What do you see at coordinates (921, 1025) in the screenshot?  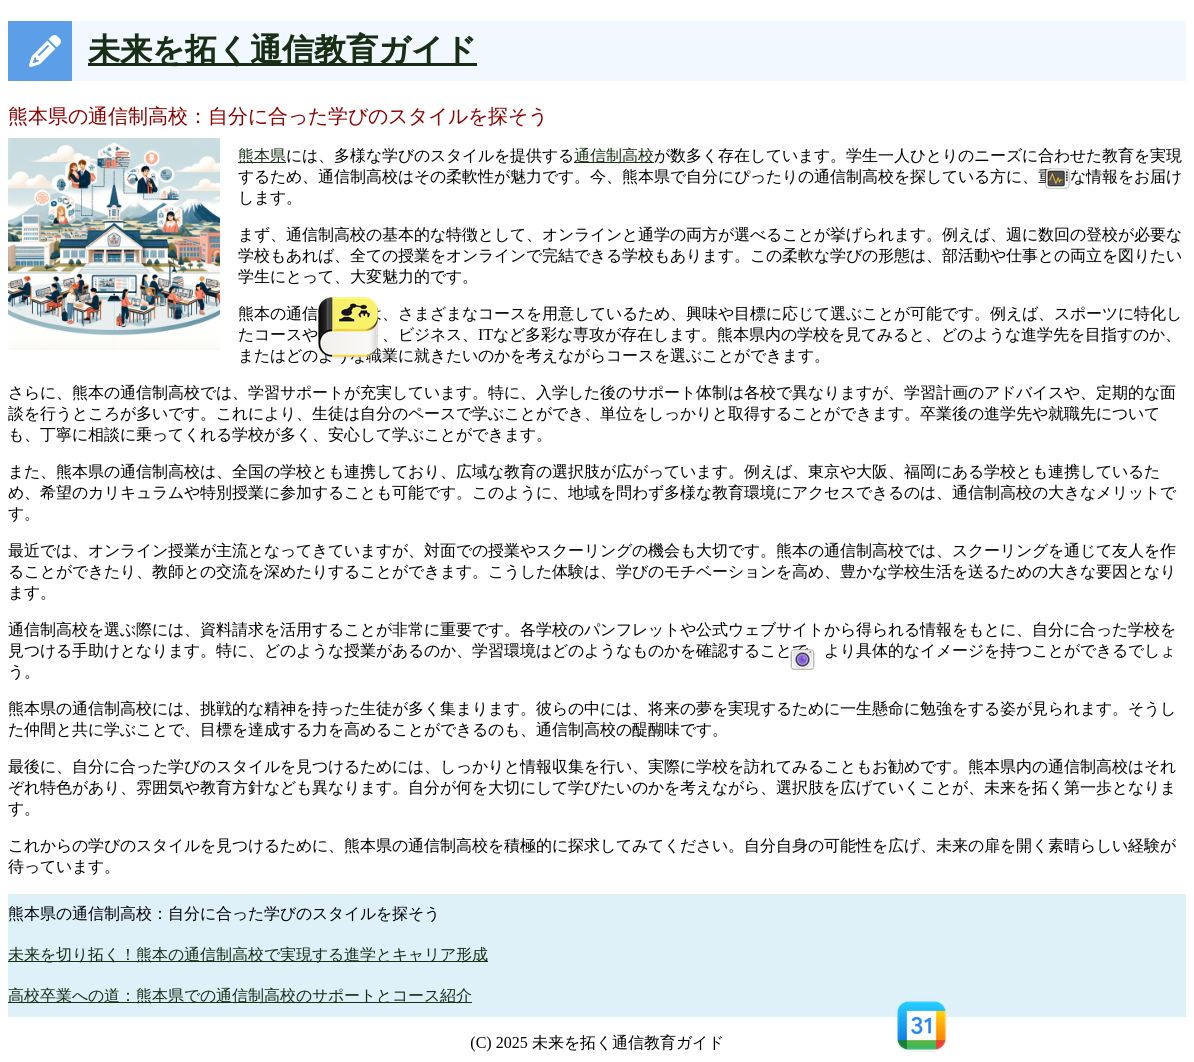 I see `open Google Calendar app` at bounding box center [921, 1025].